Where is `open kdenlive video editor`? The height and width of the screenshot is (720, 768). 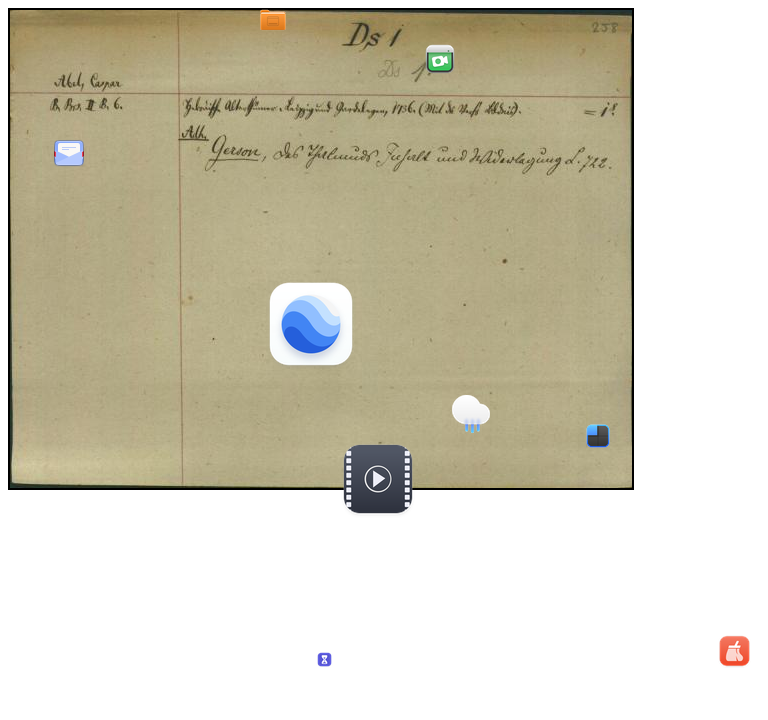
open kdenlive video editor is located at coordinates (378, 479).